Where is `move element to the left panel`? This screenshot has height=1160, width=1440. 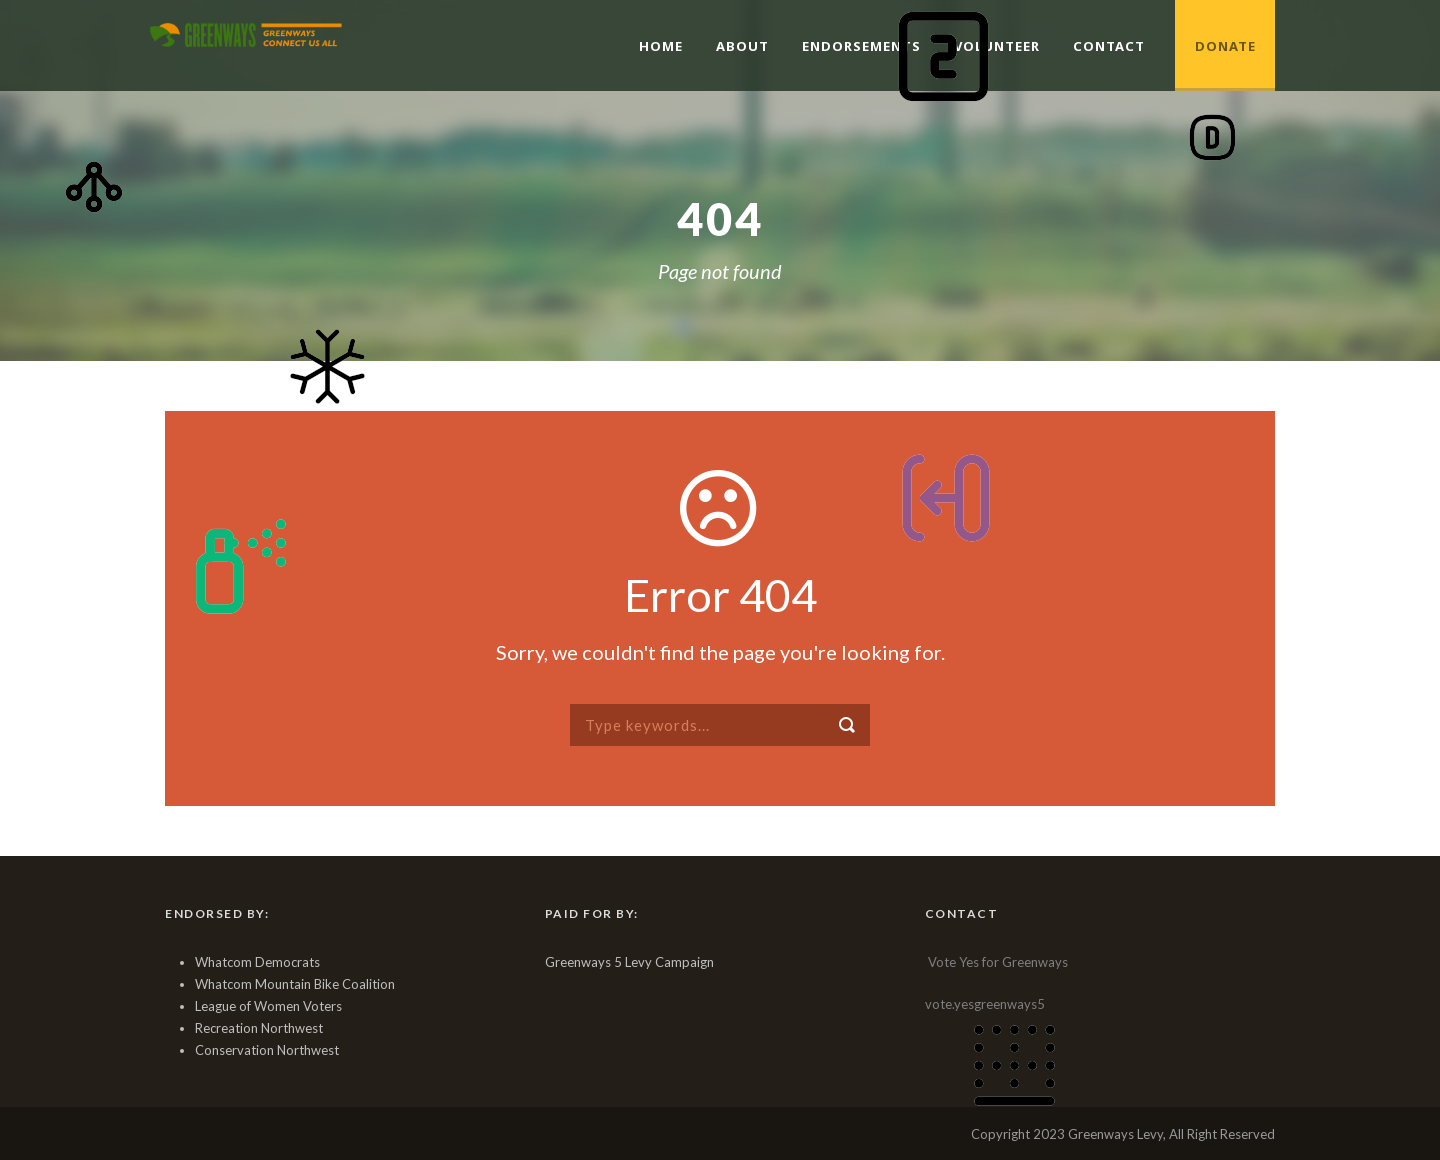 move element to the left panel is located at coordinates (946, 498).